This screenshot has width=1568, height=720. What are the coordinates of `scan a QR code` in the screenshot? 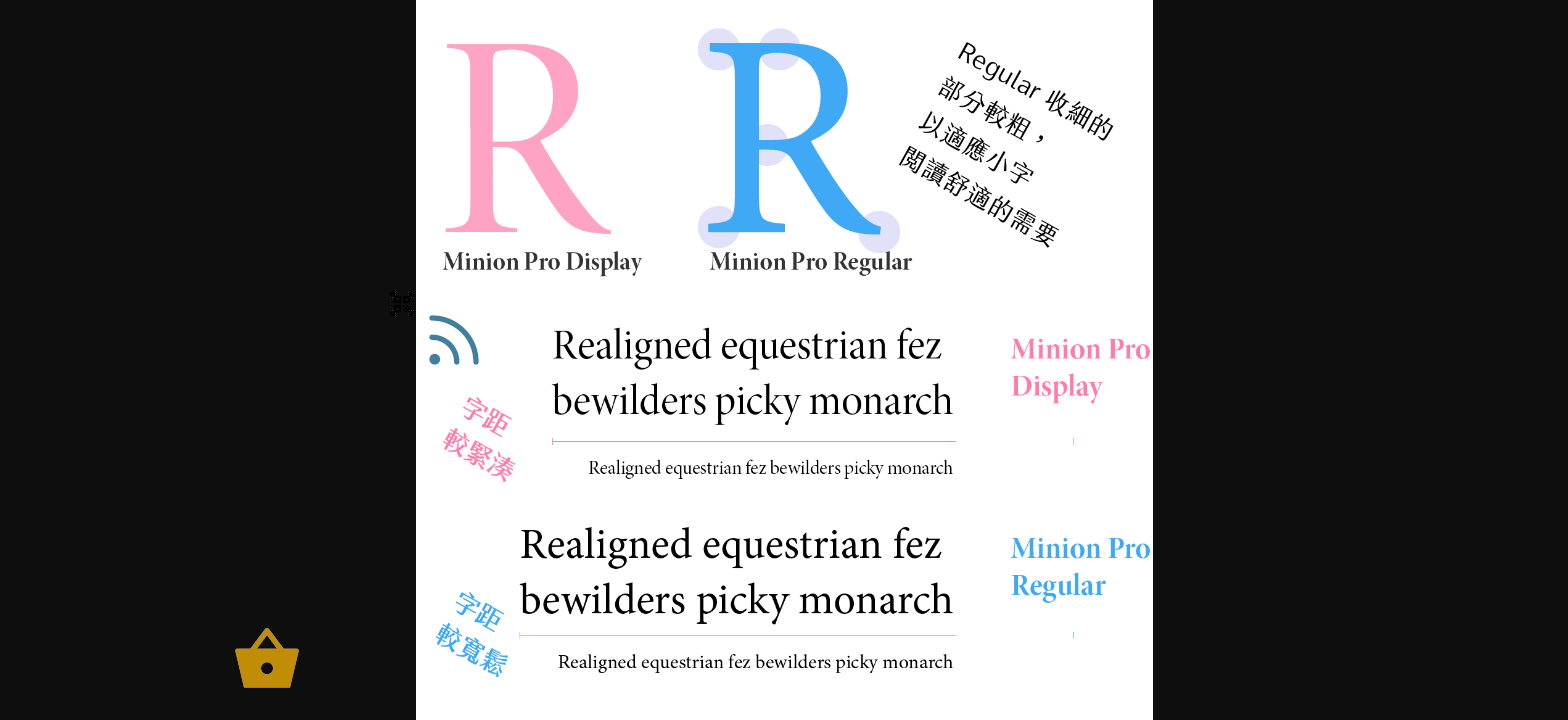 It's located at (402, 304).